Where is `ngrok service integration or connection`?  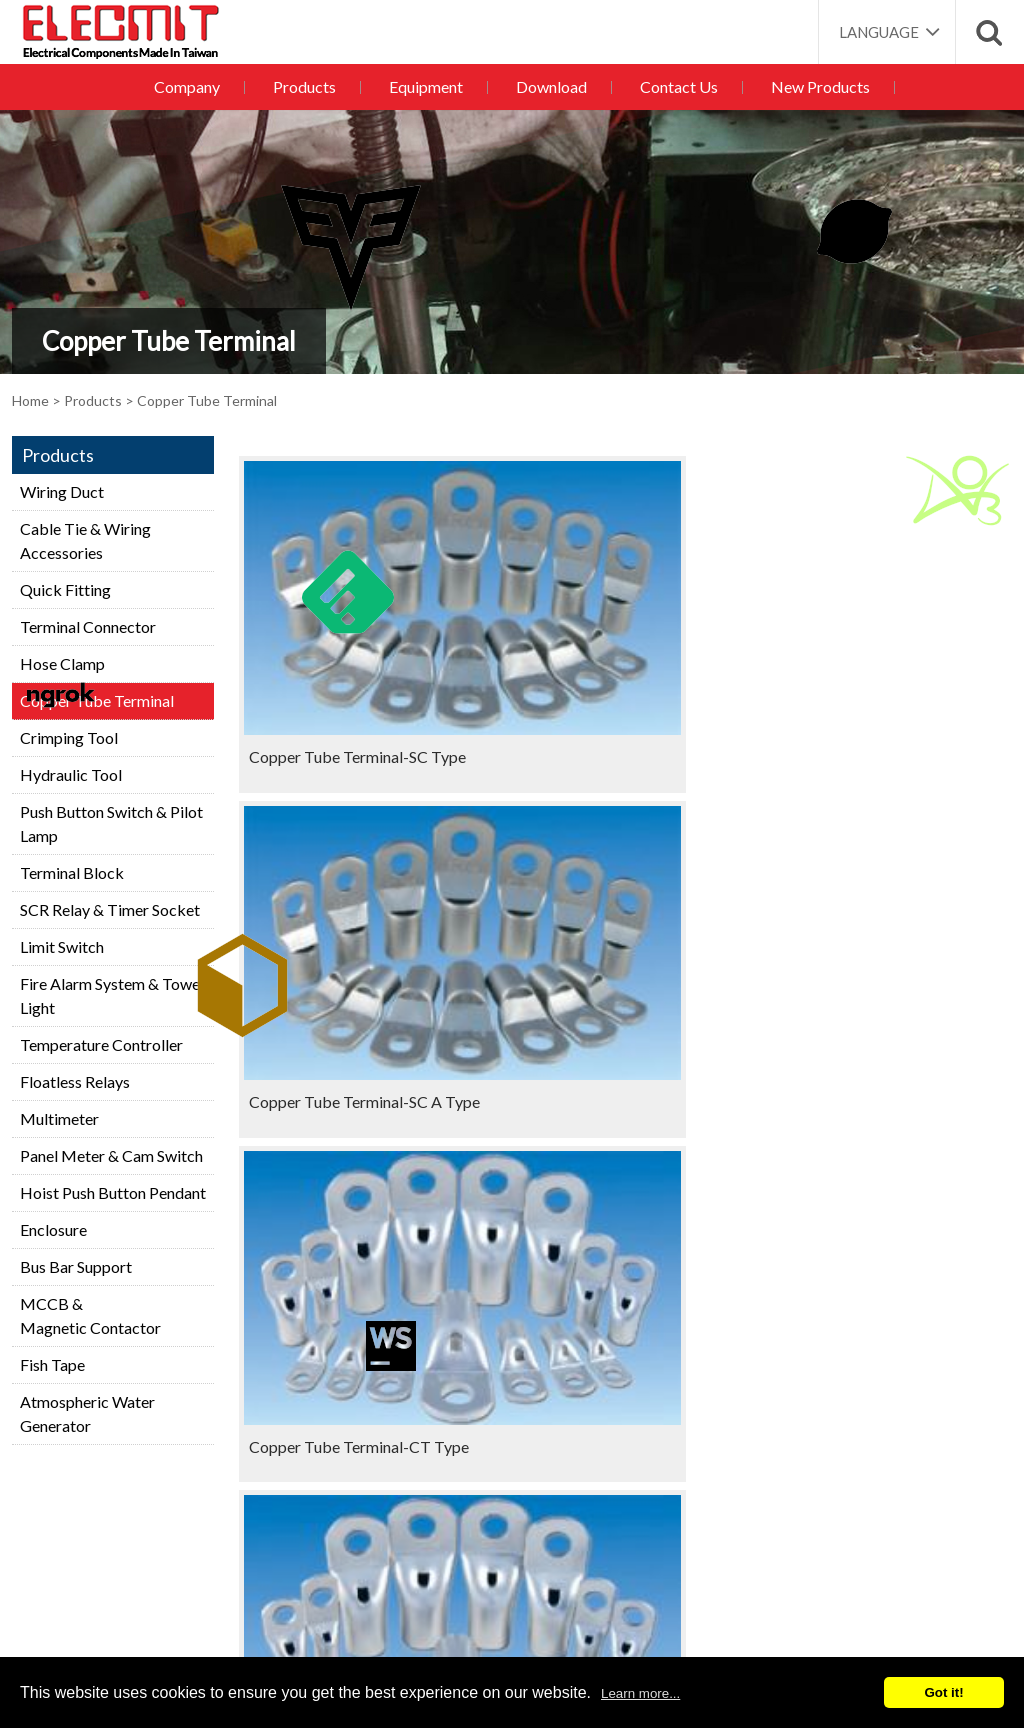
ngrok service integration or connection is located at coordinates (61, 695).